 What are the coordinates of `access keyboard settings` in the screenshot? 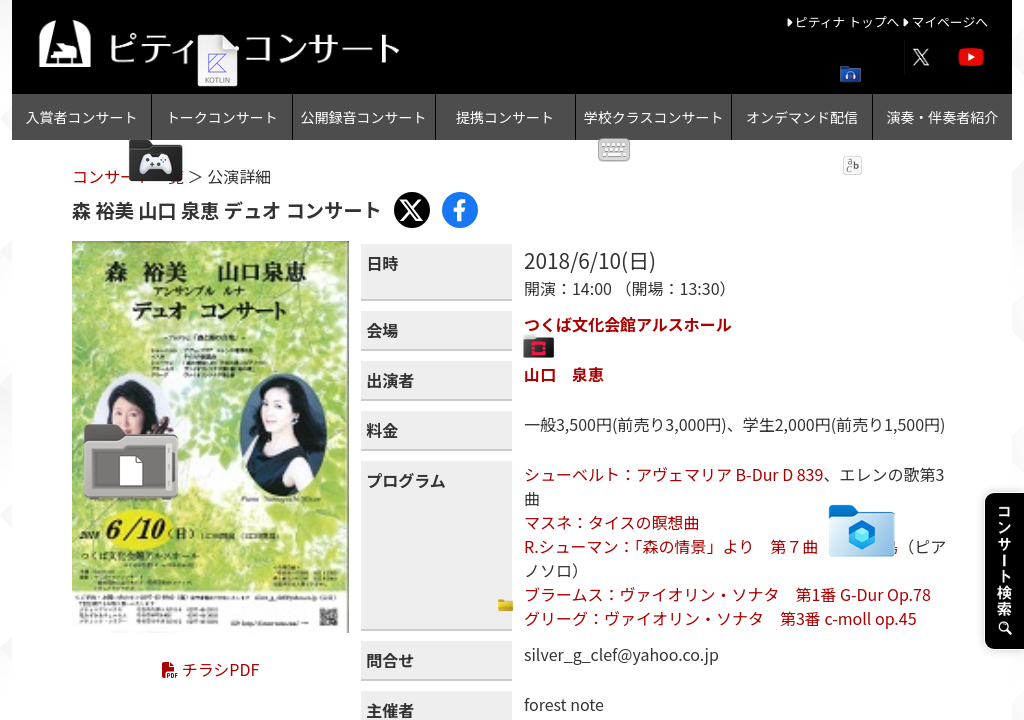 It's located at (614, 150).